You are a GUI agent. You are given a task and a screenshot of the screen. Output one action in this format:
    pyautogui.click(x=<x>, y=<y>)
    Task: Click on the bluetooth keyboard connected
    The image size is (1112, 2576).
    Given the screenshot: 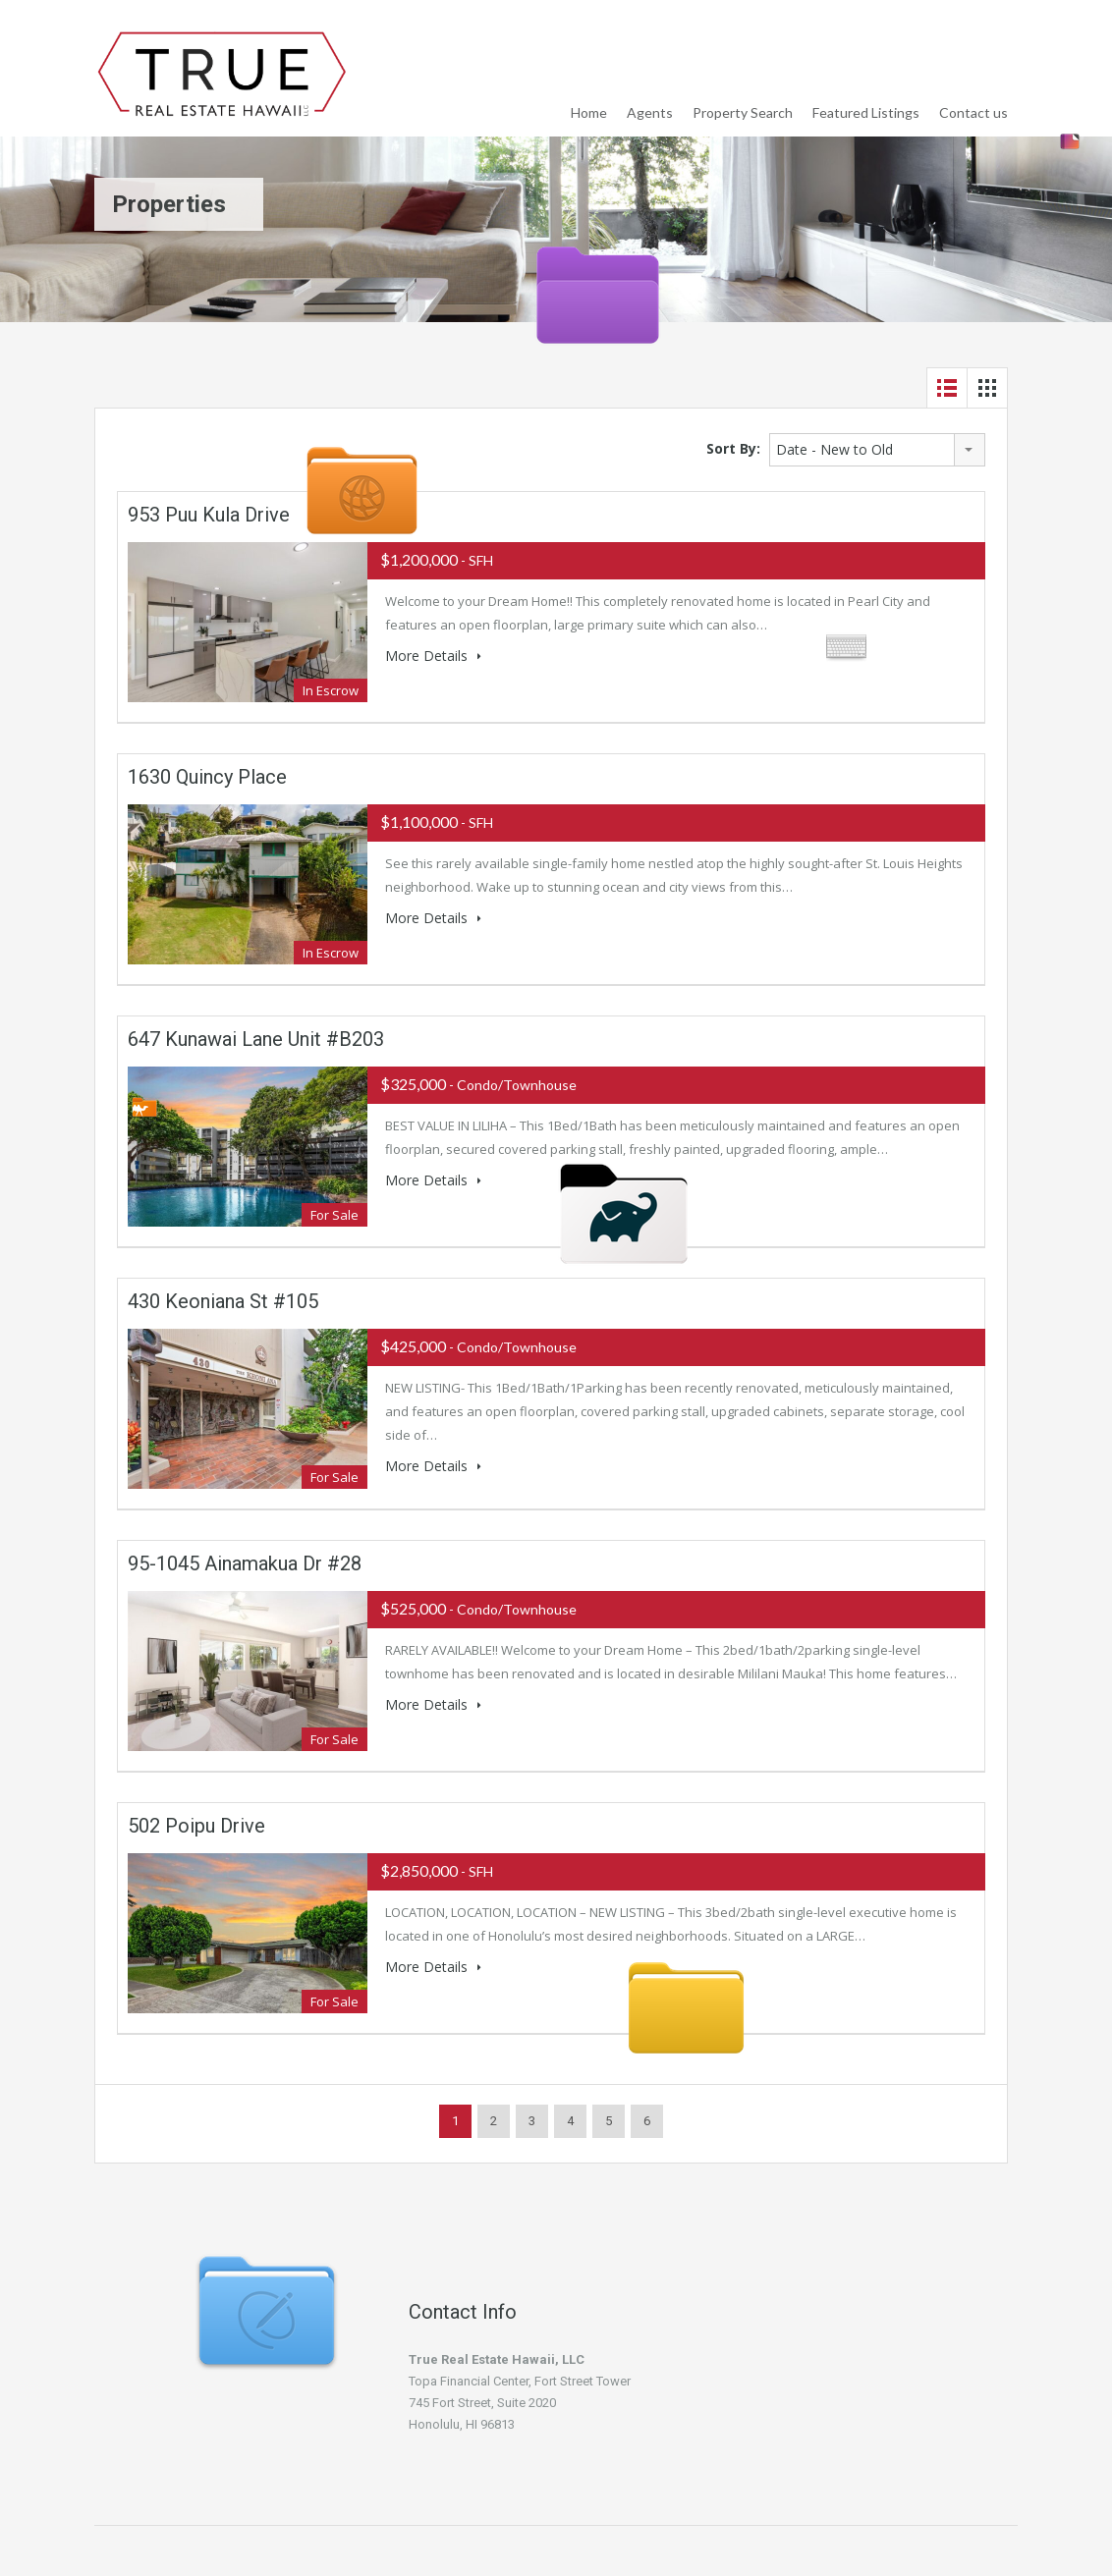 What is the action you would take?
    pyautogui.click(x=846, y=641)
    